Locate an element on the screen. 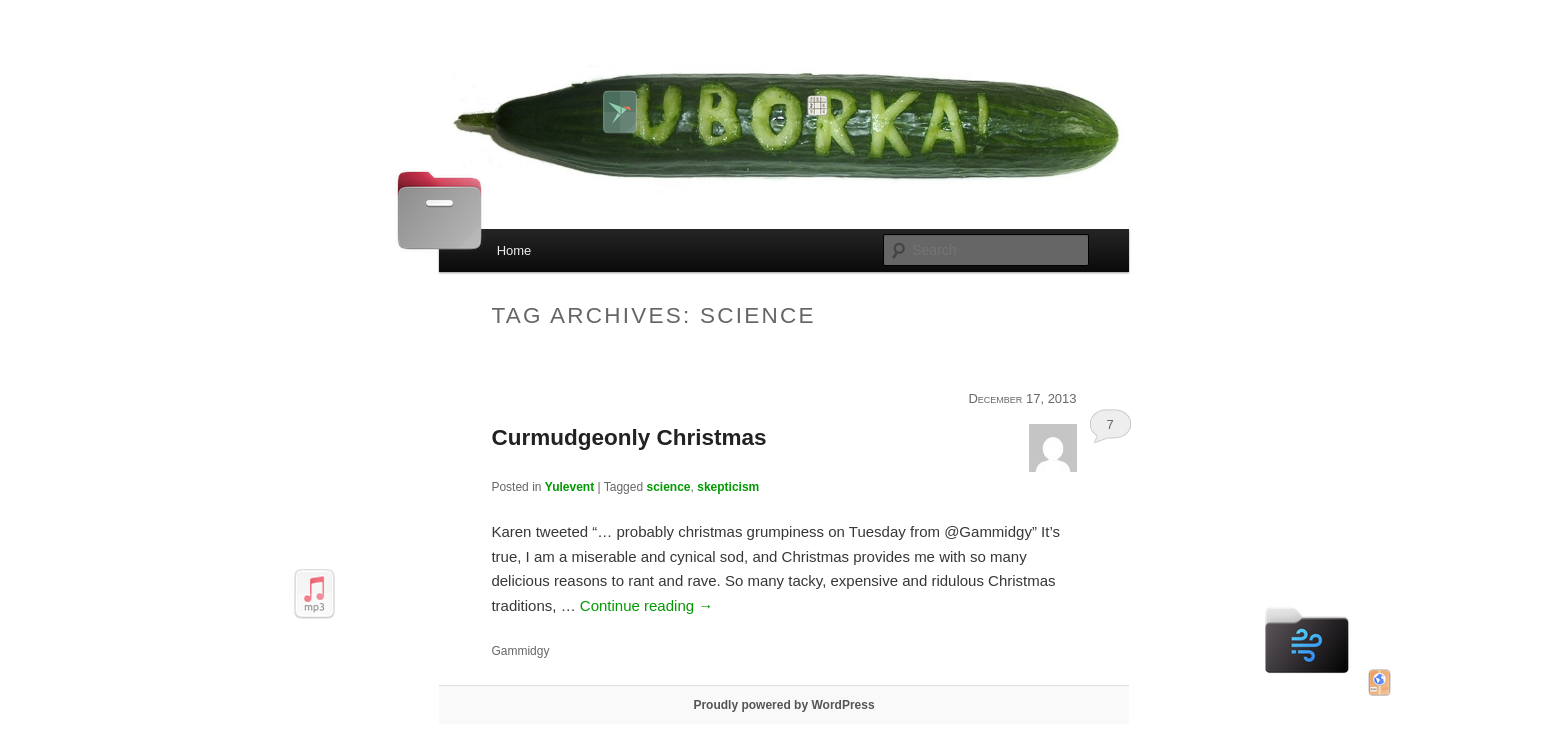 This screenshot has height=754, width=1568. updating package cache from remote repositories is located at coordinates (1379, 682).